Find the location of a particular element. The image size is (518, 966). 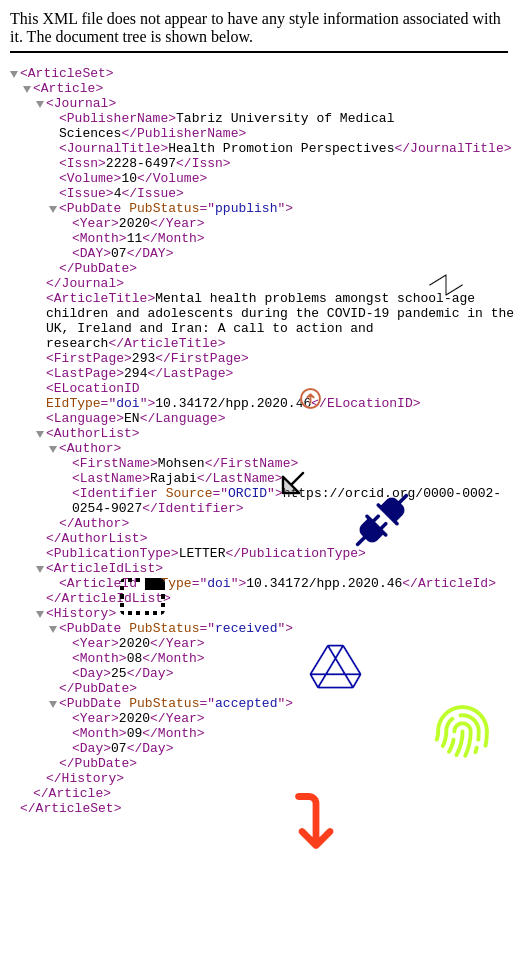

select sawtooth waveform in audio synthesizer is located at coordinates (446, 285).